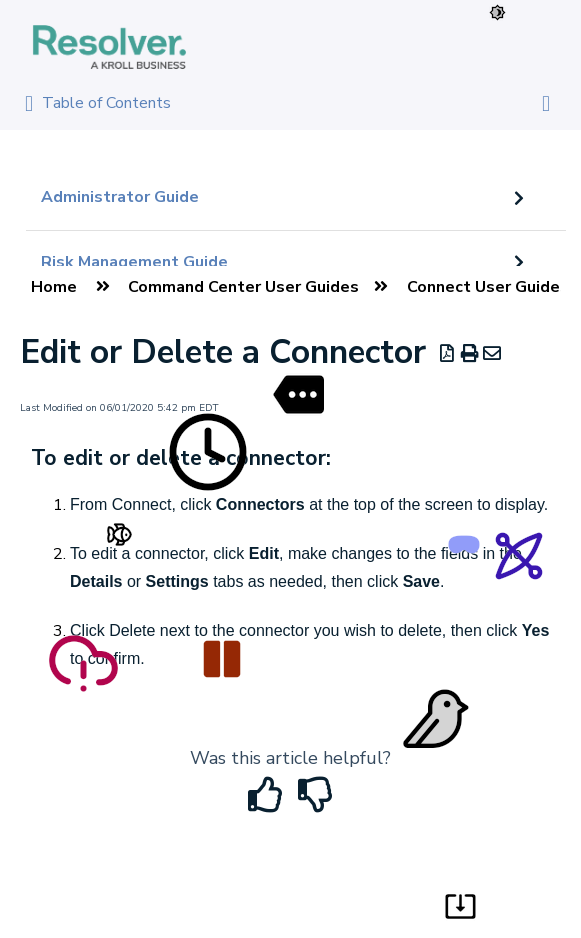 This screenshot has width=581, height=938. Describe the element at coordinates (519, 556) in the screenshot. I see `access kayaking or water sports activities` at that location.